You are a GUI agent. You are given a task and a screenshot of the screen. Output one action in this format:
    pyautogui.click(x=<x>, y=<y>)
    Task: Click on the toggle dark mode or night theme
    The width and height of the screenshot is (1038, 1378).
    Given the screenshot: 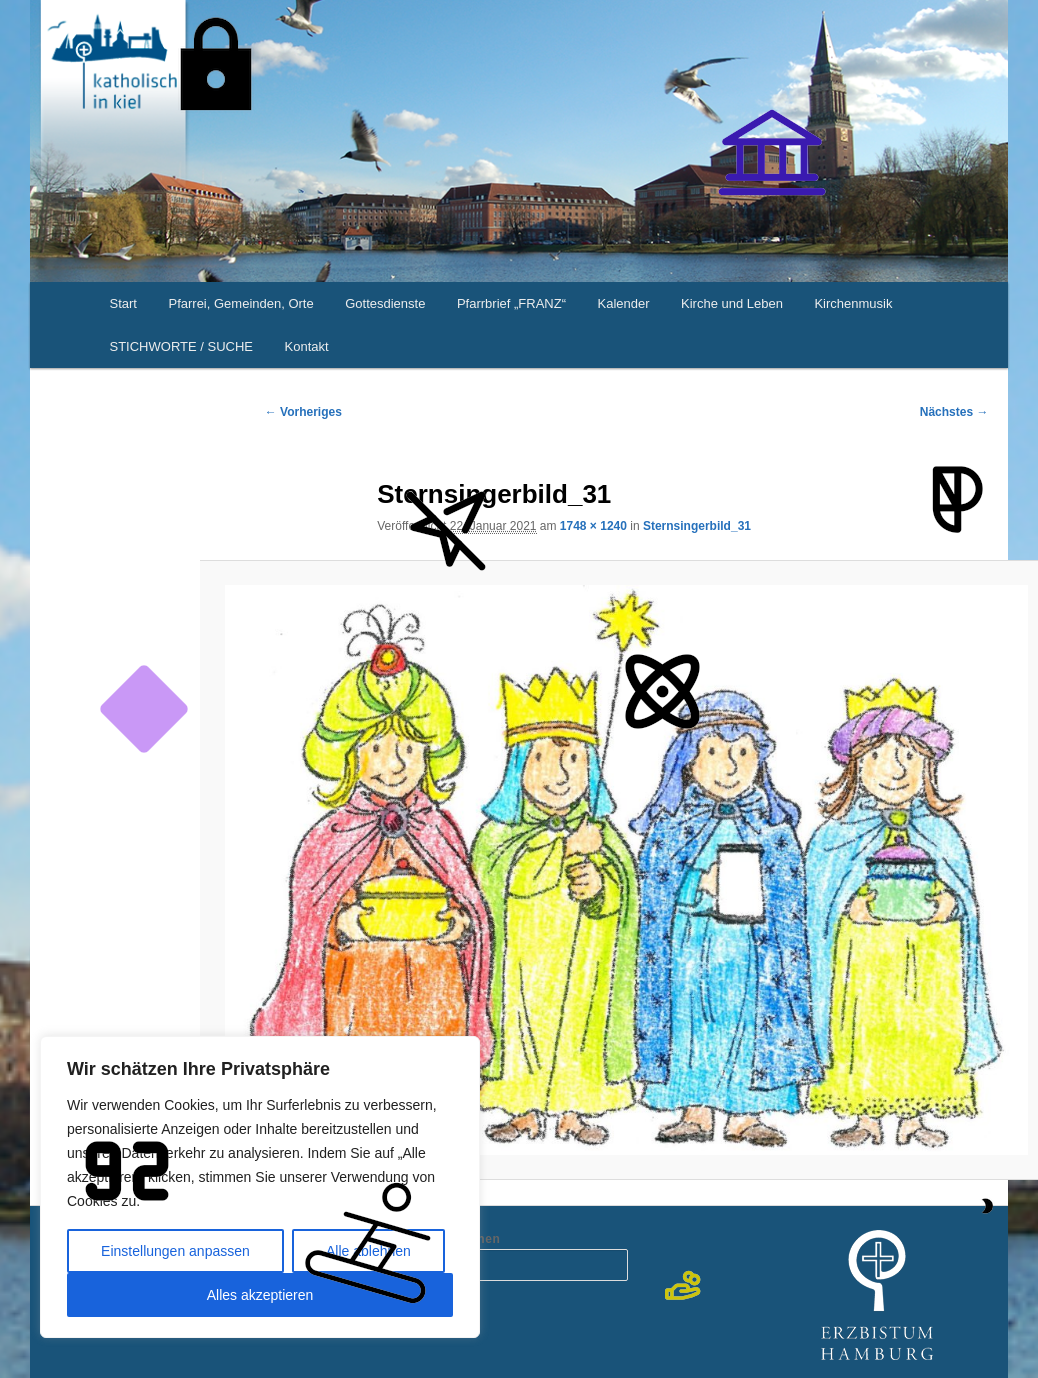 What is the action you would take?
    pyautogui.click(x=987, y=1206)
    